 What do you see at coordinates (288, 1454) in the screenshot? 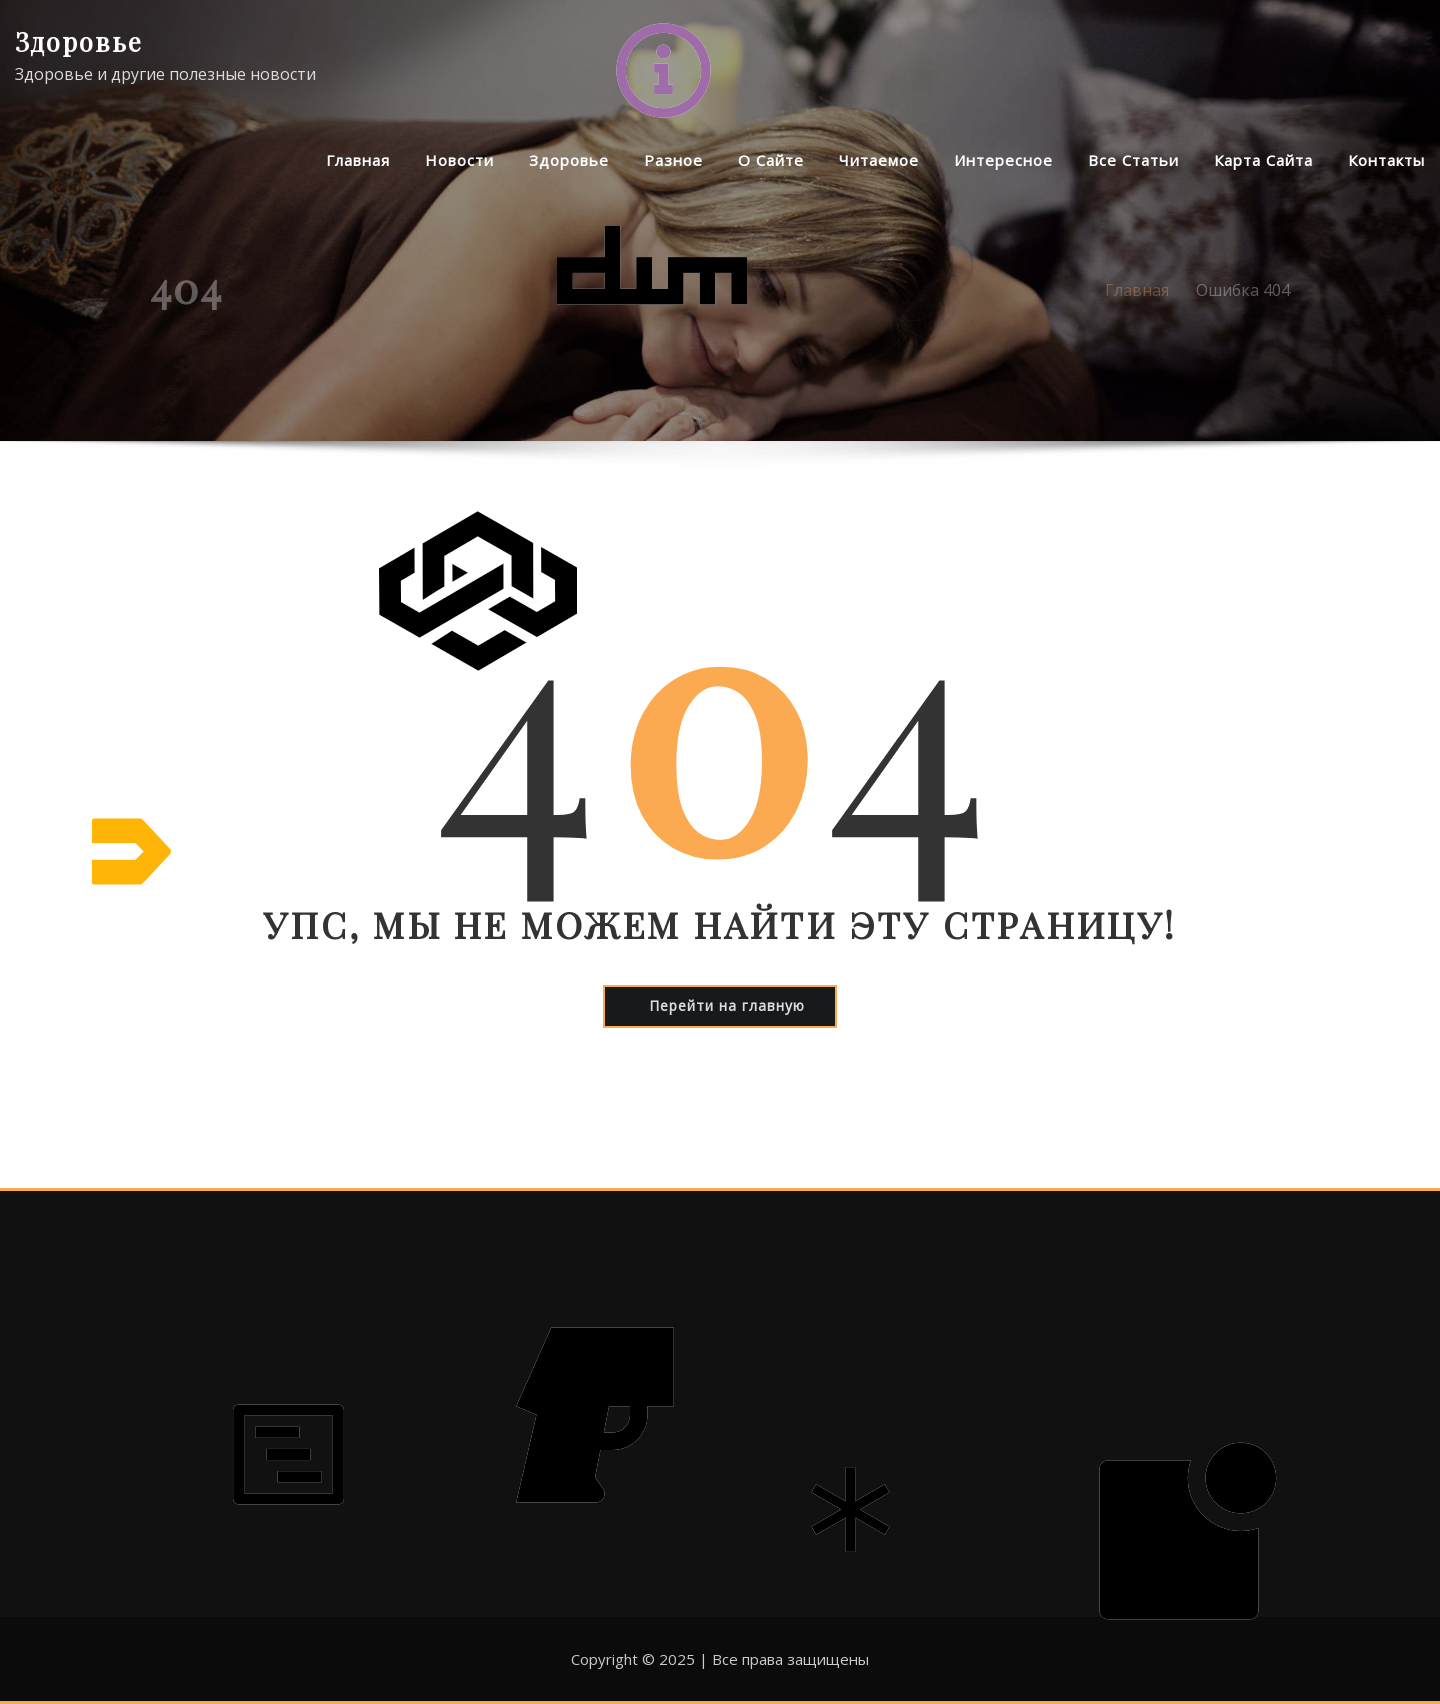
I see `switch to timeline view` at bounding box center [288, 1454].